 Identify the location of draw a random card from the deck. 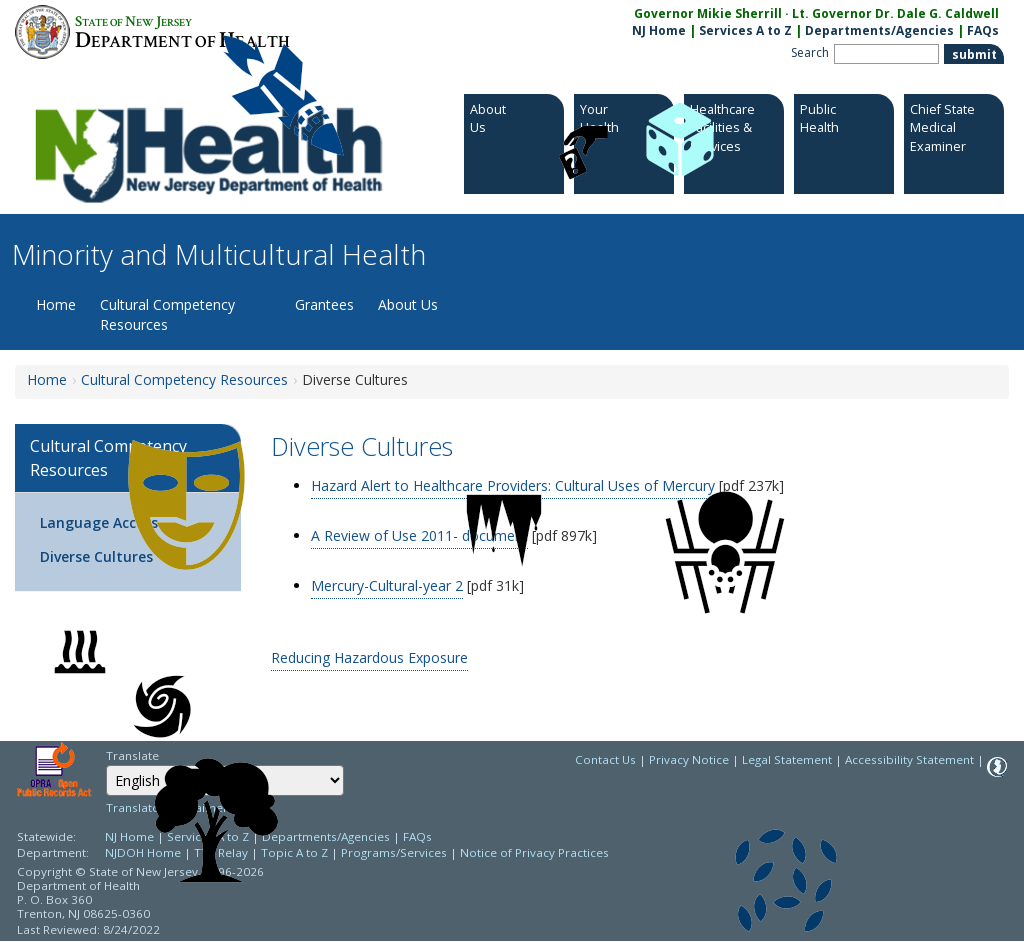
(583, 152).